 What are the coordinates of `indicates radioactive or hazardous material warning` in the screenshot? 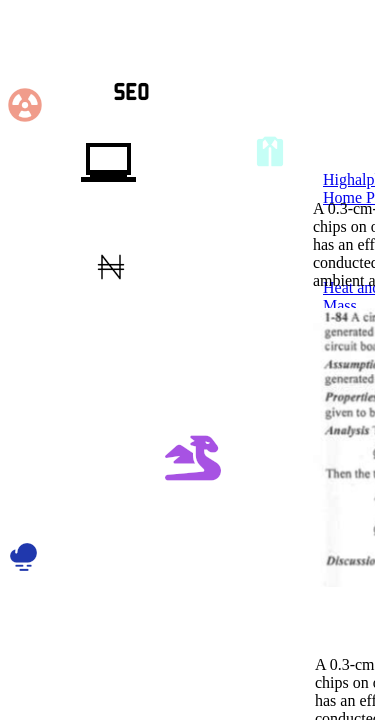 It's located at (25, 105).